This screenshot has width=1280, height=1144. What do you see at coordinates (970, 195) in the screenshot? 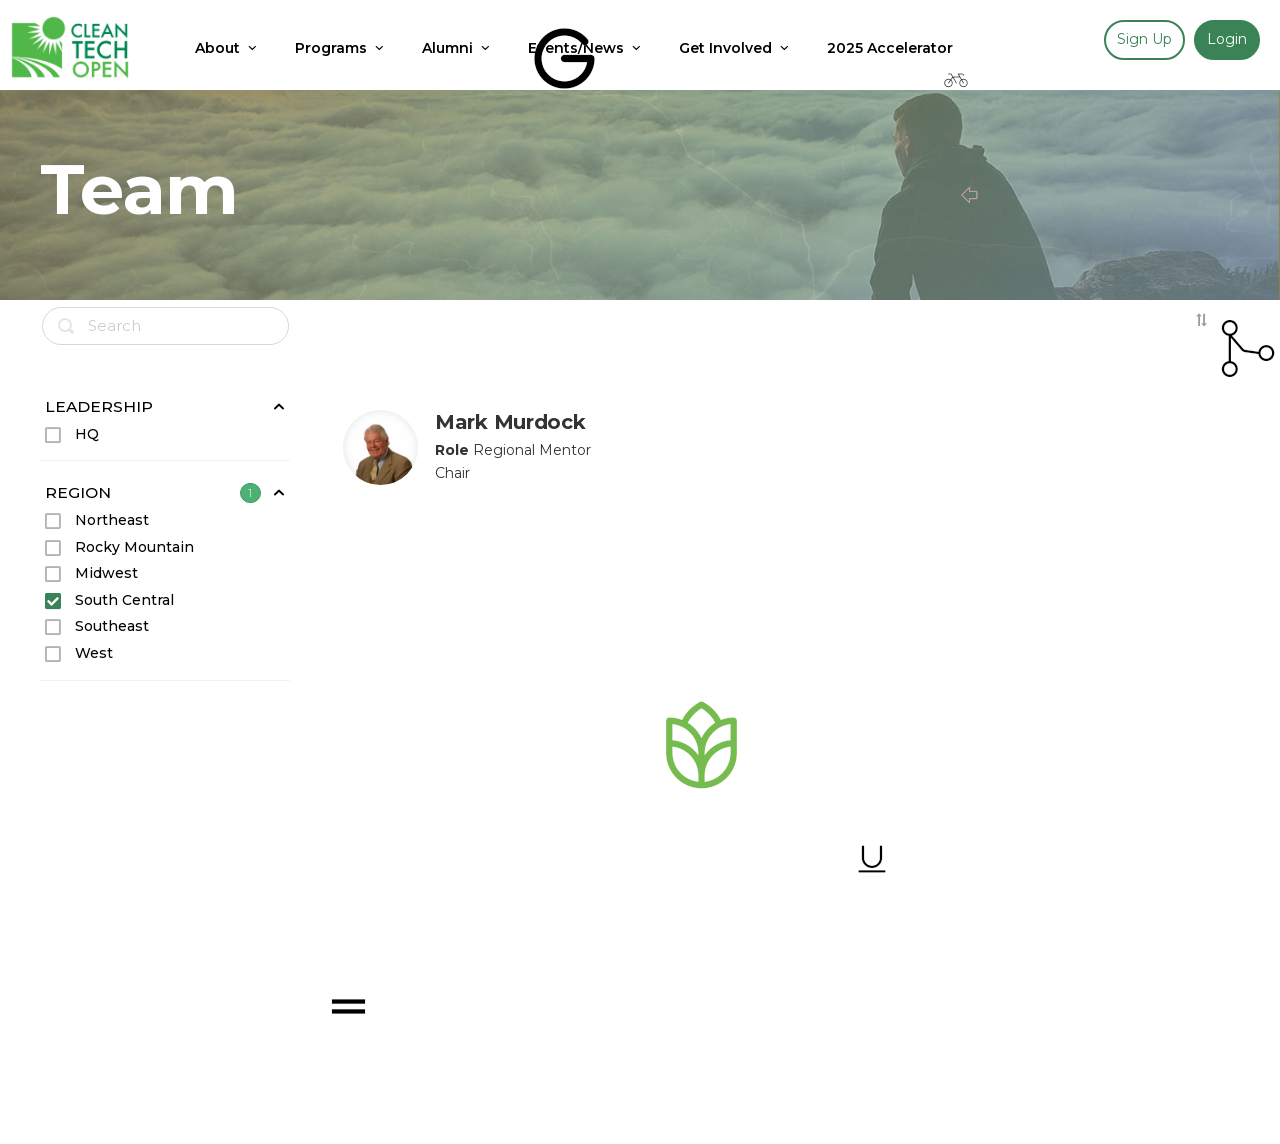
I see `go back to the previous screen` at bounding box center [970, 195].